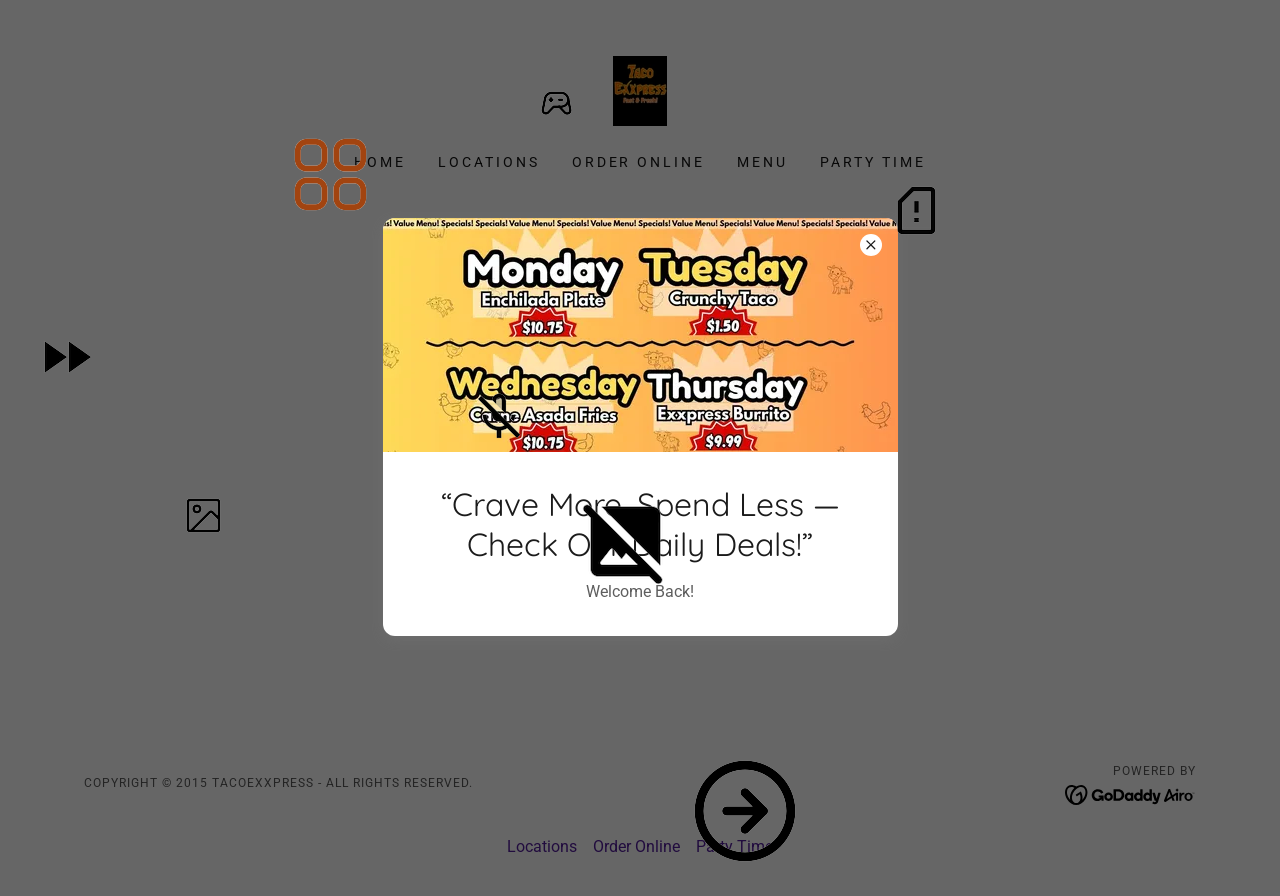 The width and height of the screenshot is (1280, 896). I want to click on add or upload an image, so click(203, 515).